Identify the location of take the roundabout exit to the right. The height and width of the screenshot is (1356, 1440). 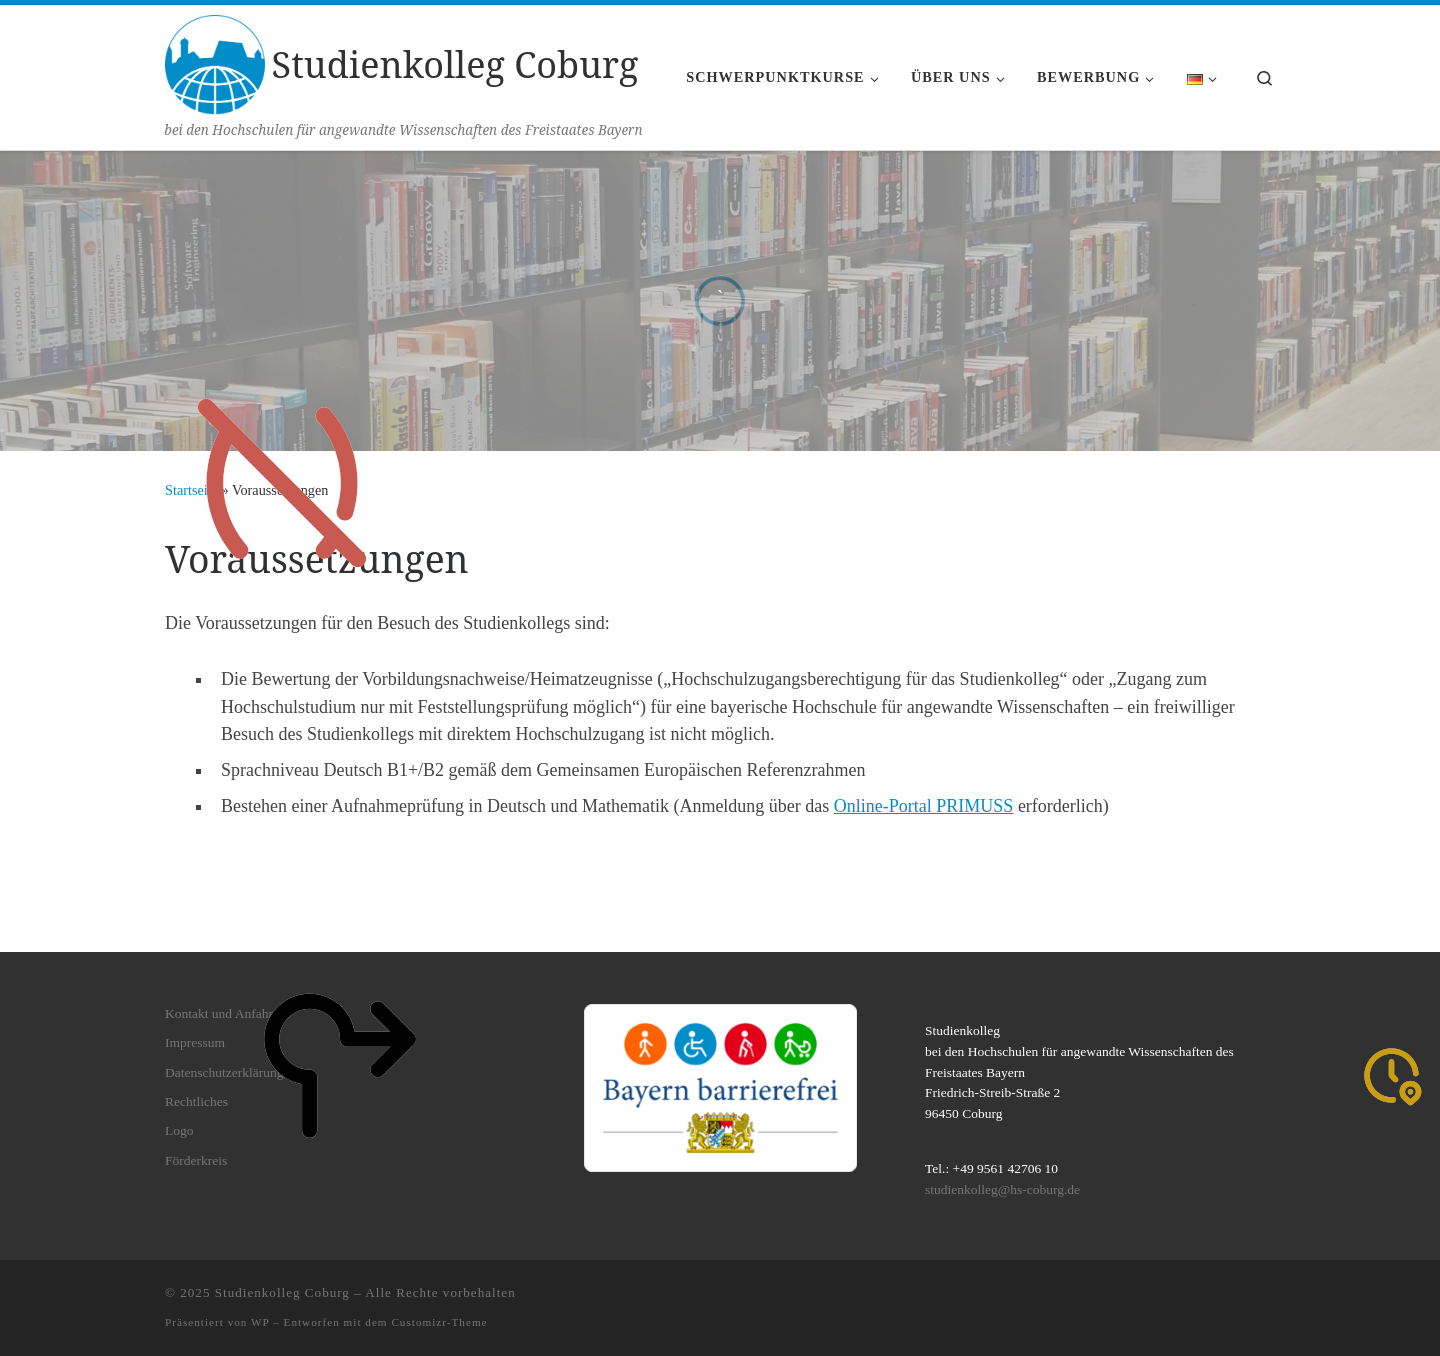
(340, 1062).